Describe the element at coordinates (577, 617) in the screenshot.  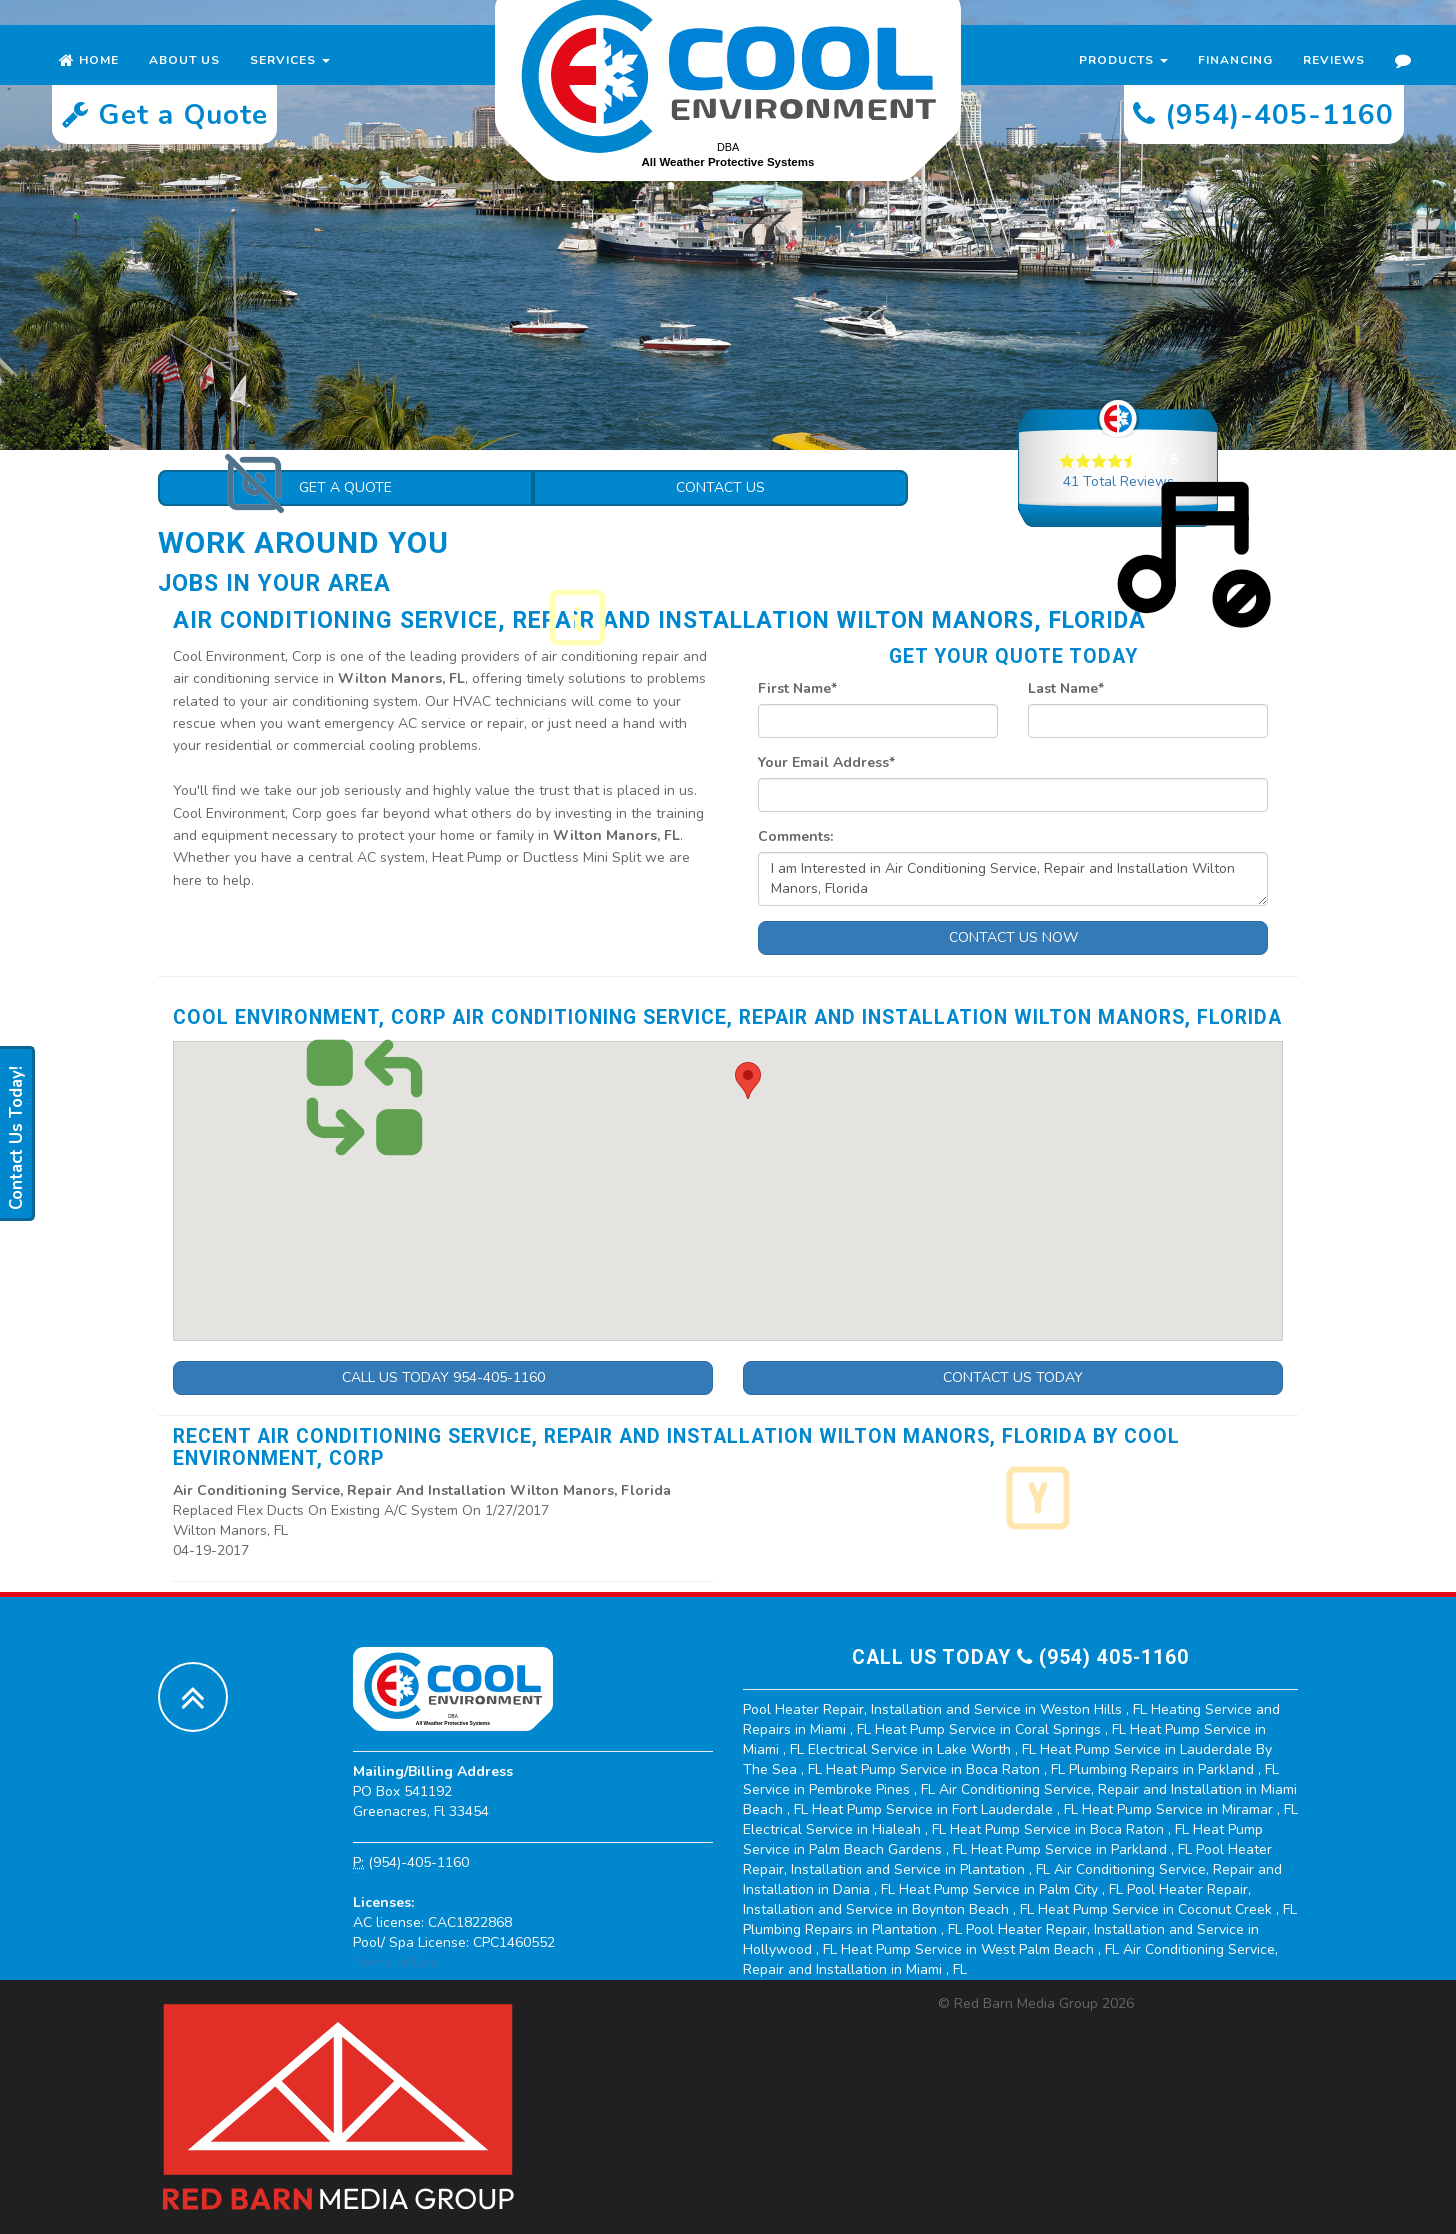
I see `view more information or details` at that location.